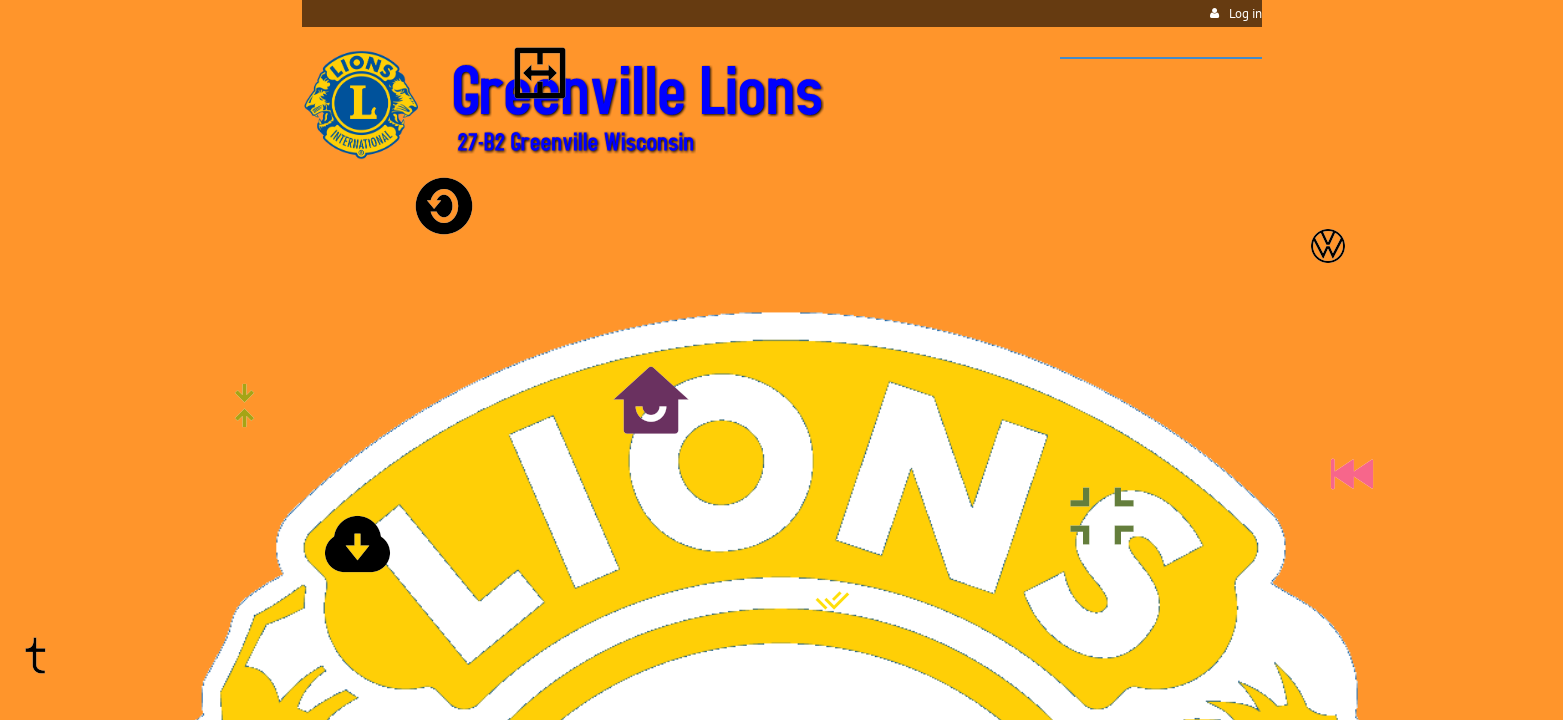  What do you see at coordinates (357, 545) in the screenshot?
I see `download file from cloud storage` at bounding box center [357, 545].